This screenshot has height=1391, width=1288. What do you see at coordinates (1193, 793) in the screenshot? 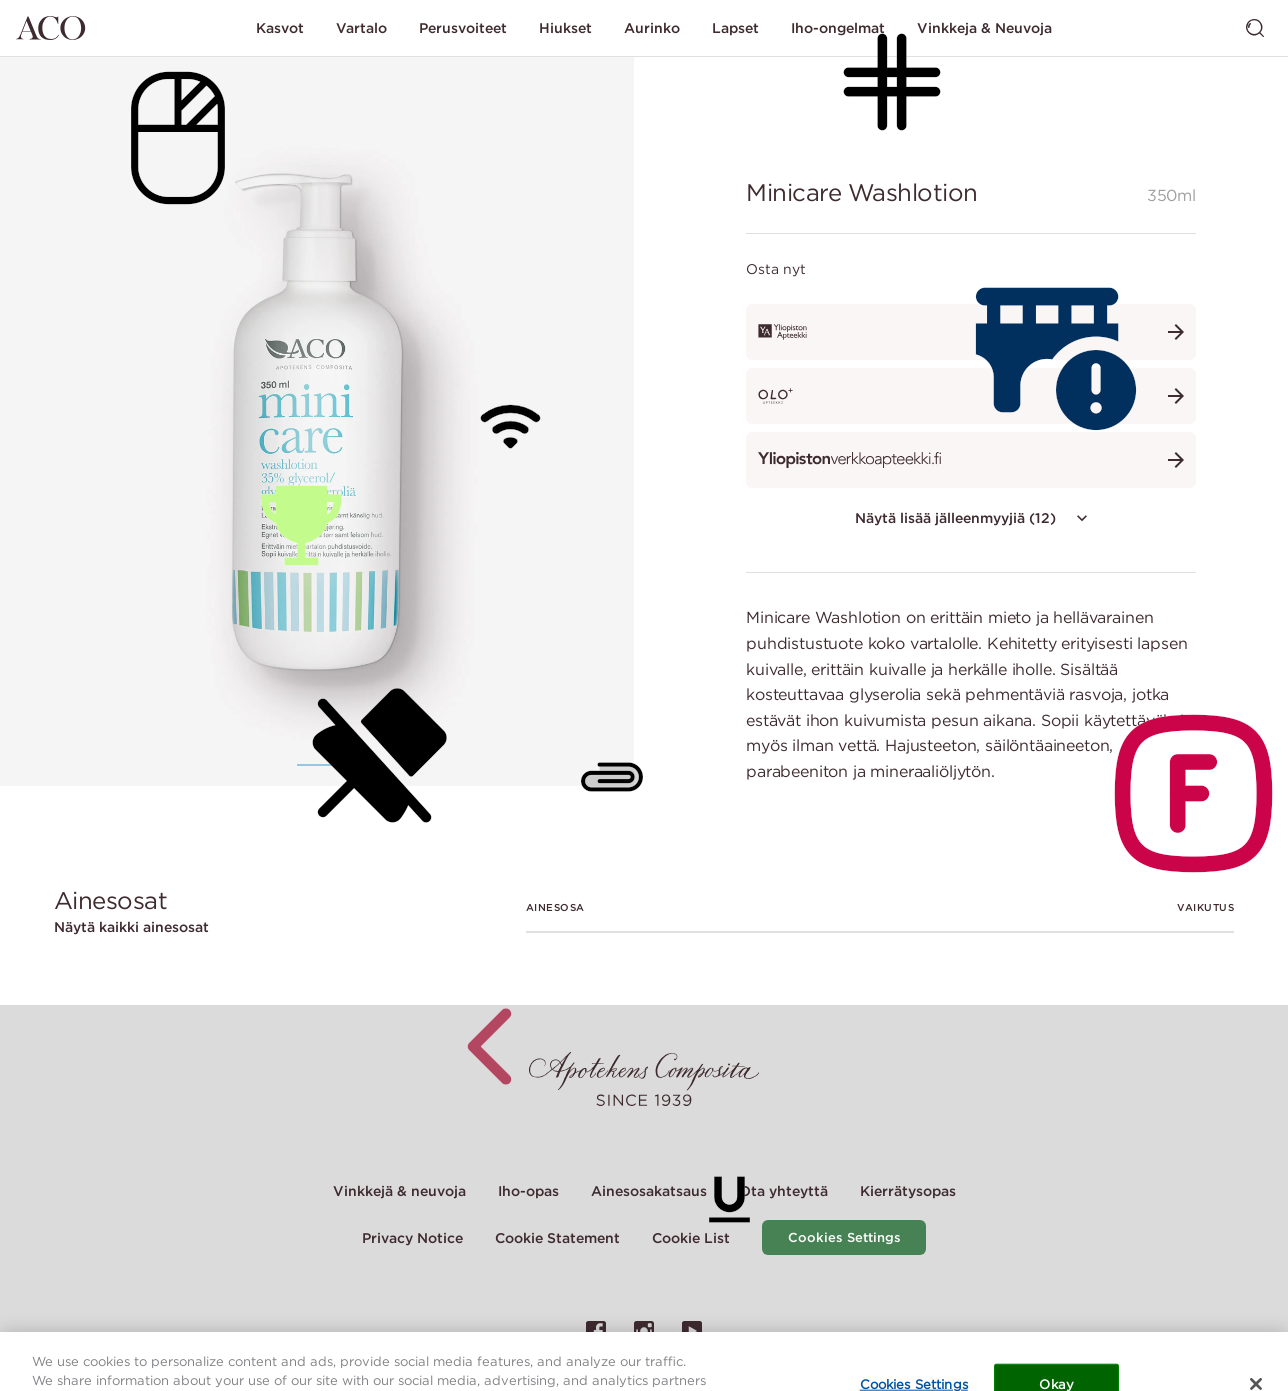
I see `open Facebook app or link` at bounding box center [1193, 793].